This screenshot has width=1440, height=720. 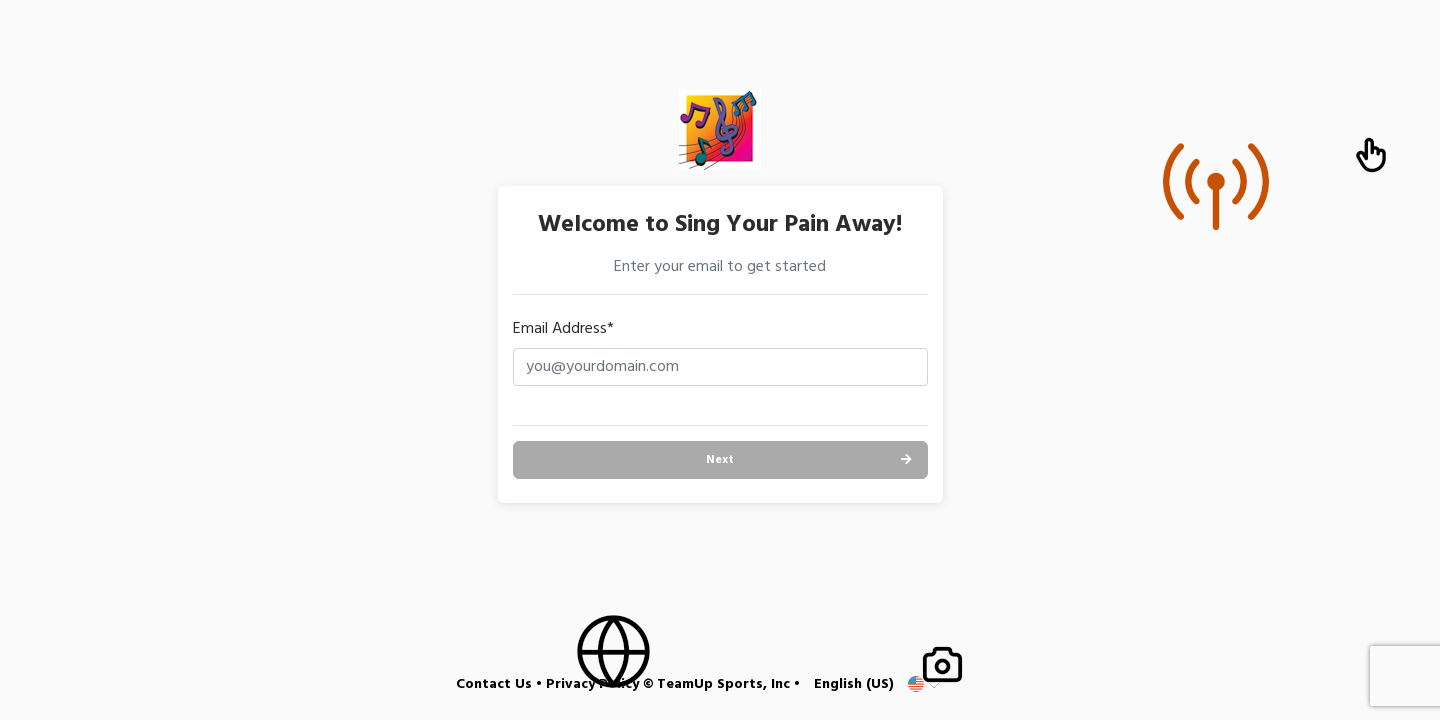 I want to click on access global or international settings, so click(x=613, y=651).